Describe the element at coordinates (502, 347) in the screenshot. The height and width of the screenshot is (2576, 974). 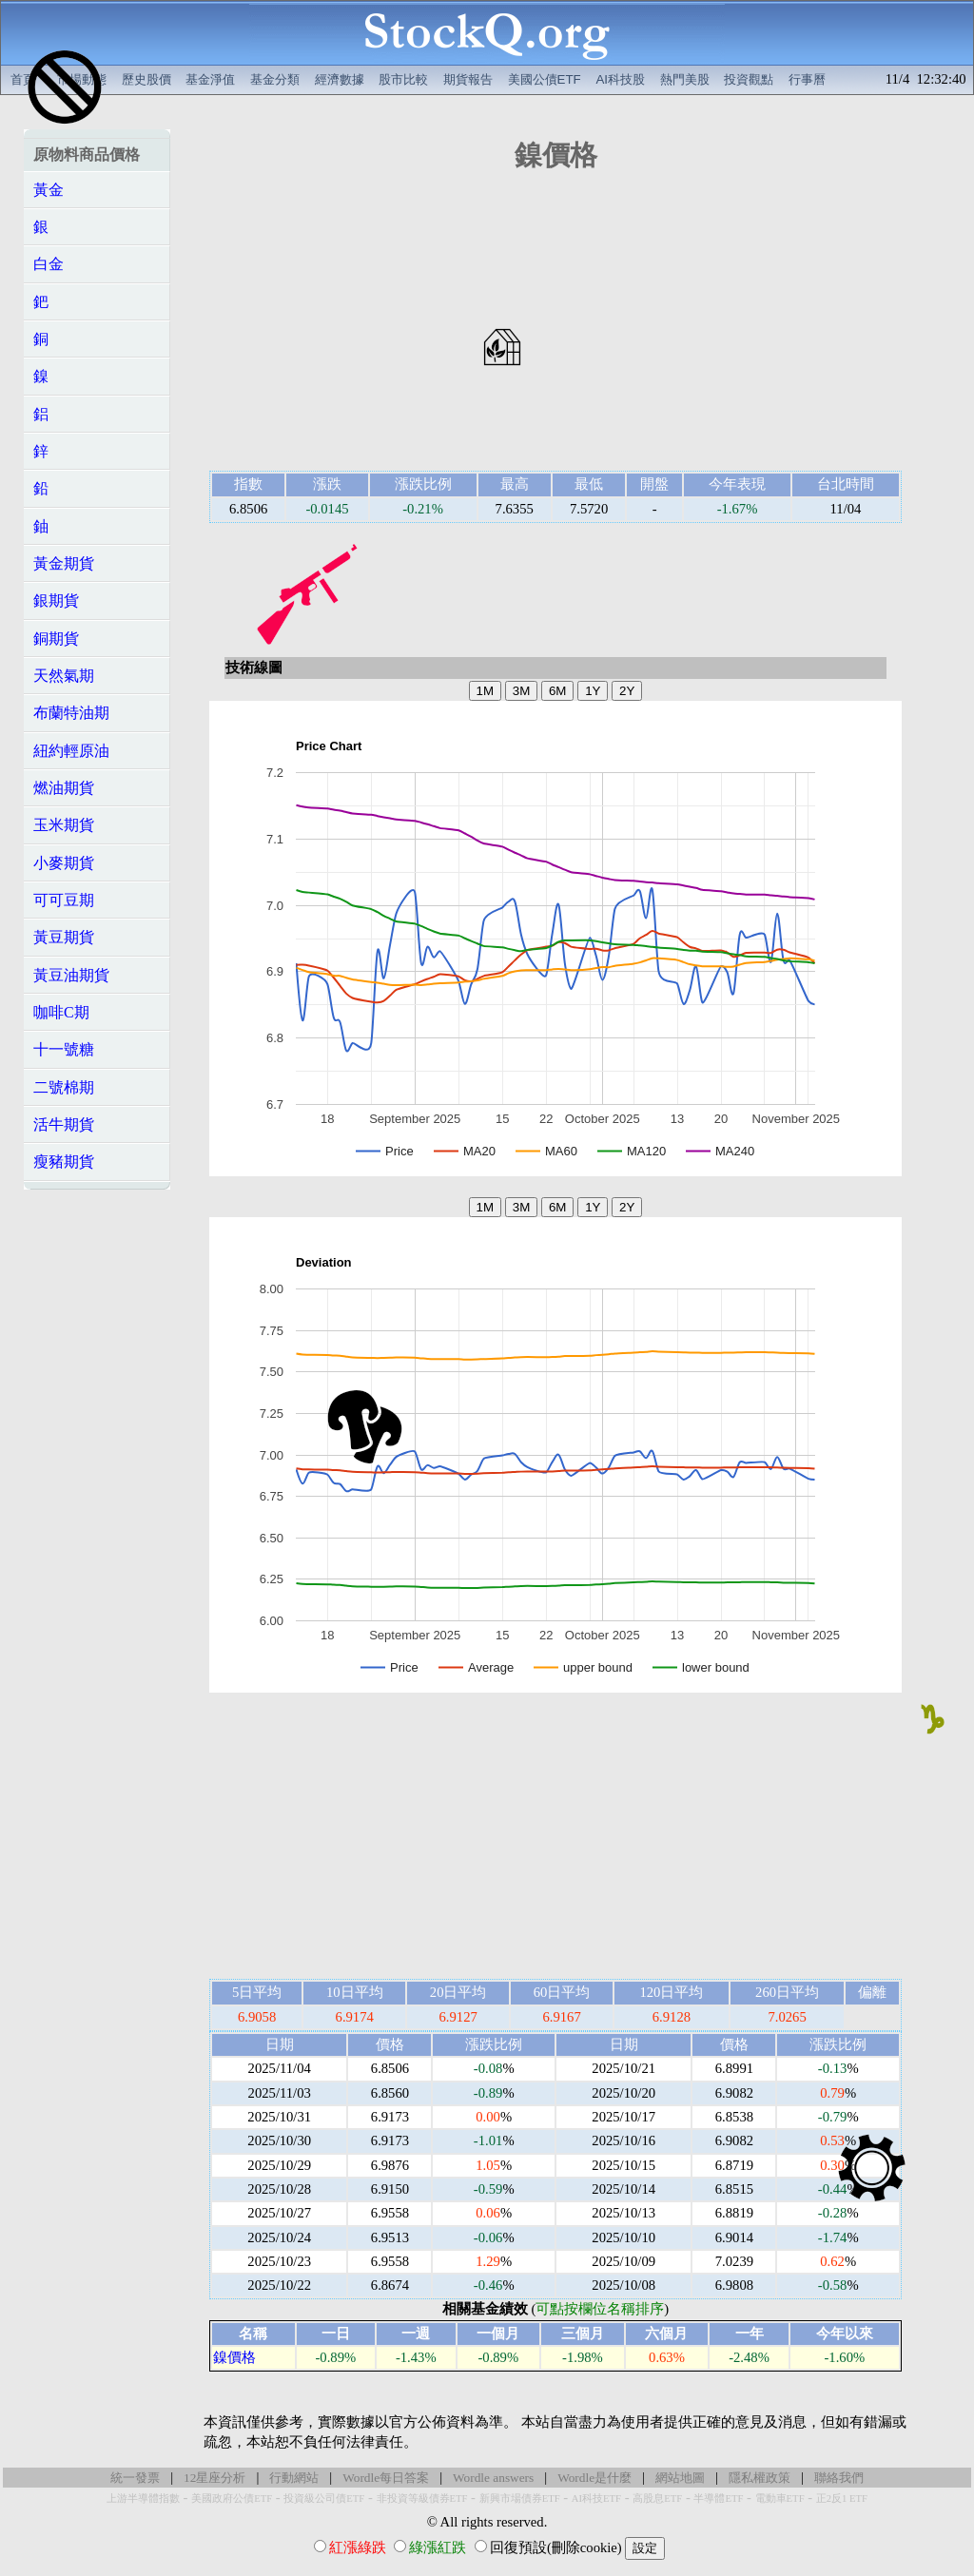
I see `access greenhouse or garden management` at that location.